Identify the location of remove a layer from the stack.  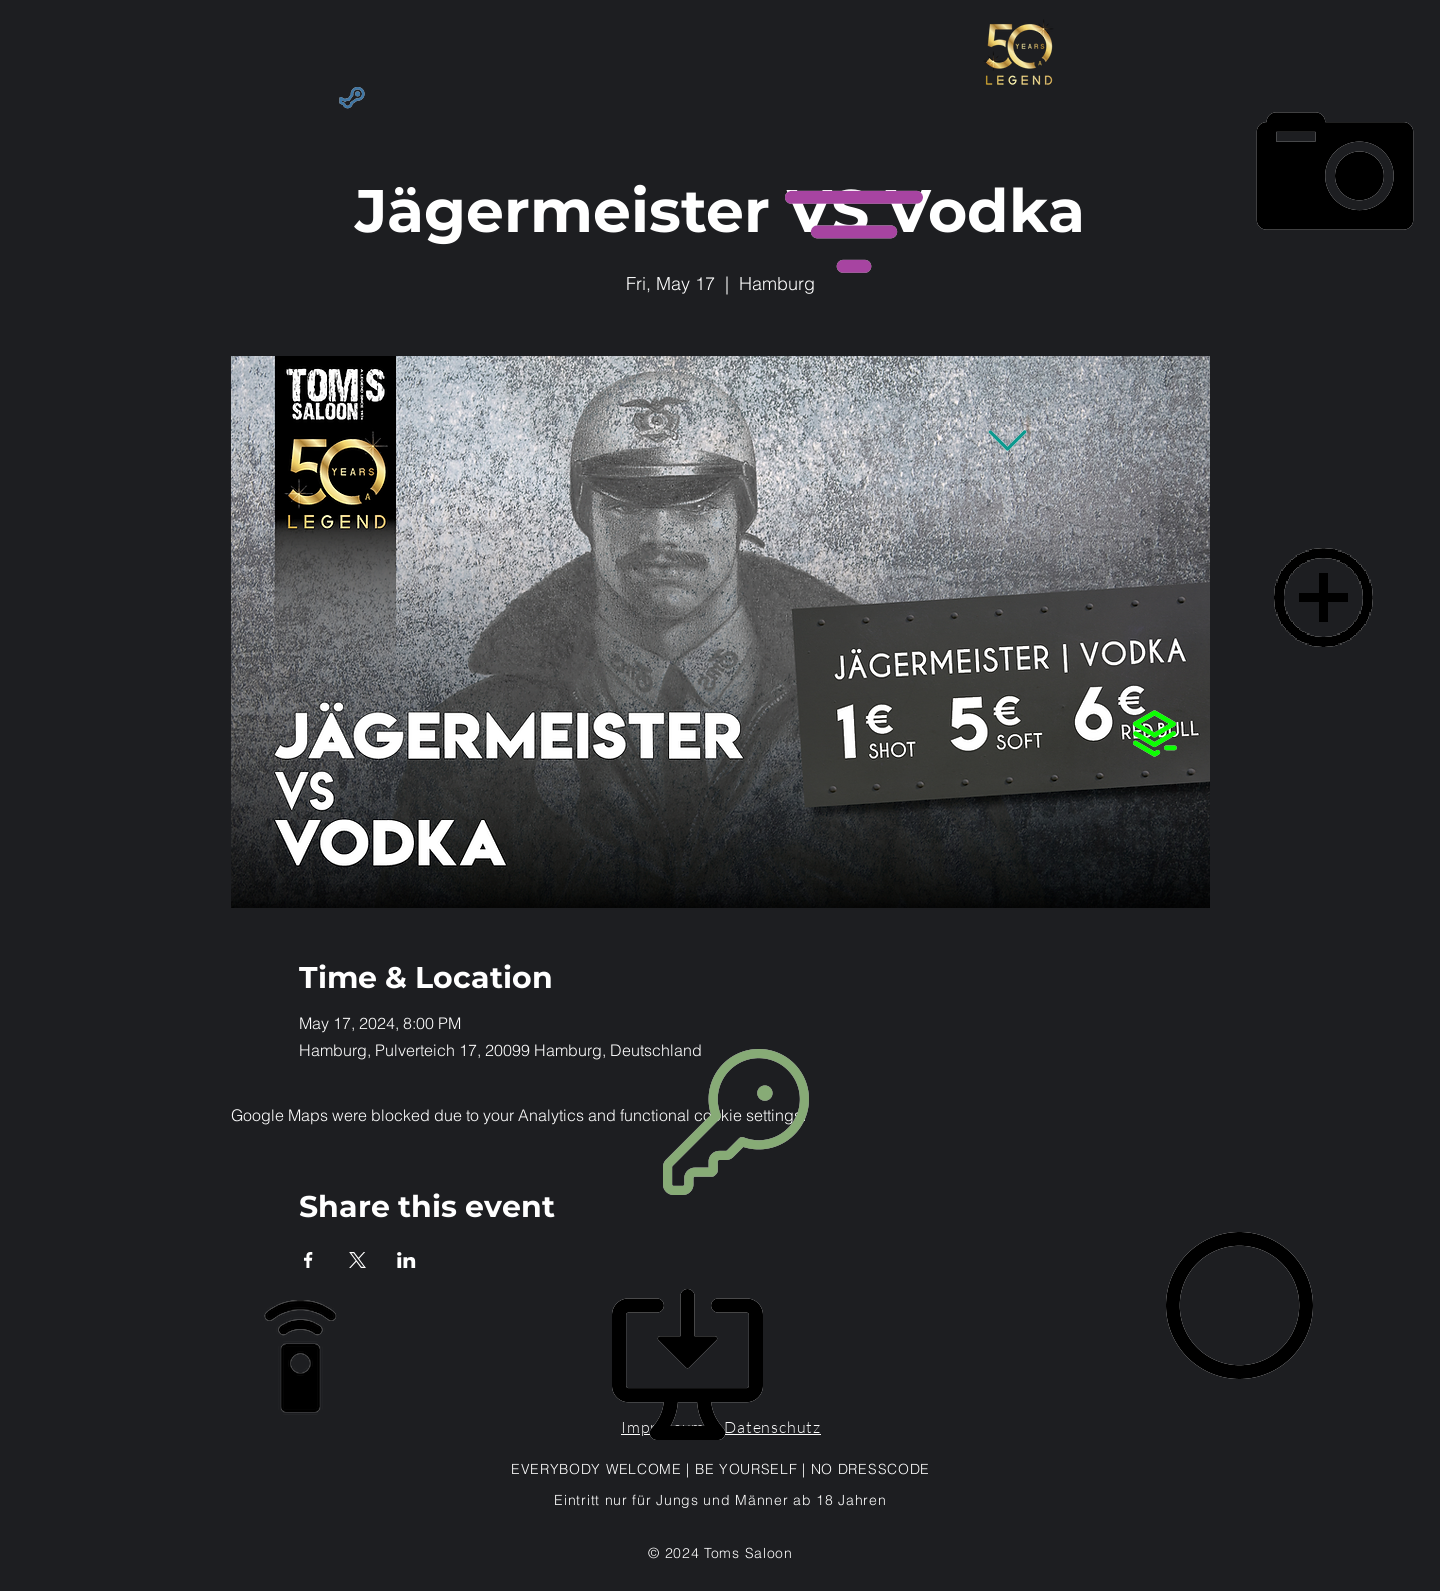
(1154, 733).